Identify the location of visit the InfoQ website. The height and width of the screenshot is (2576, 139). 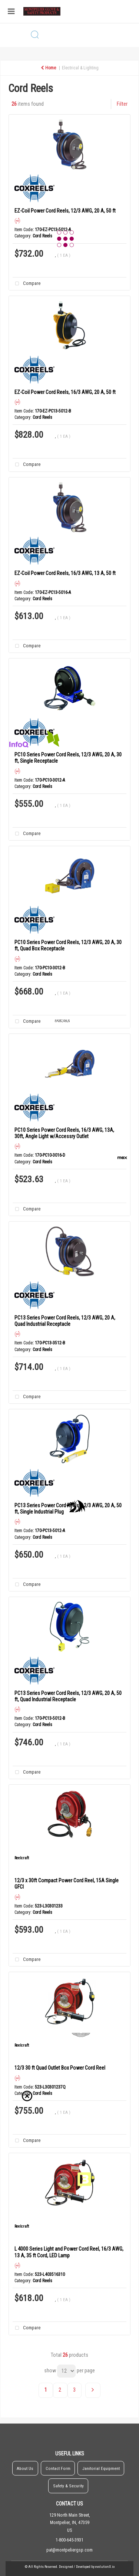
(19, 745).